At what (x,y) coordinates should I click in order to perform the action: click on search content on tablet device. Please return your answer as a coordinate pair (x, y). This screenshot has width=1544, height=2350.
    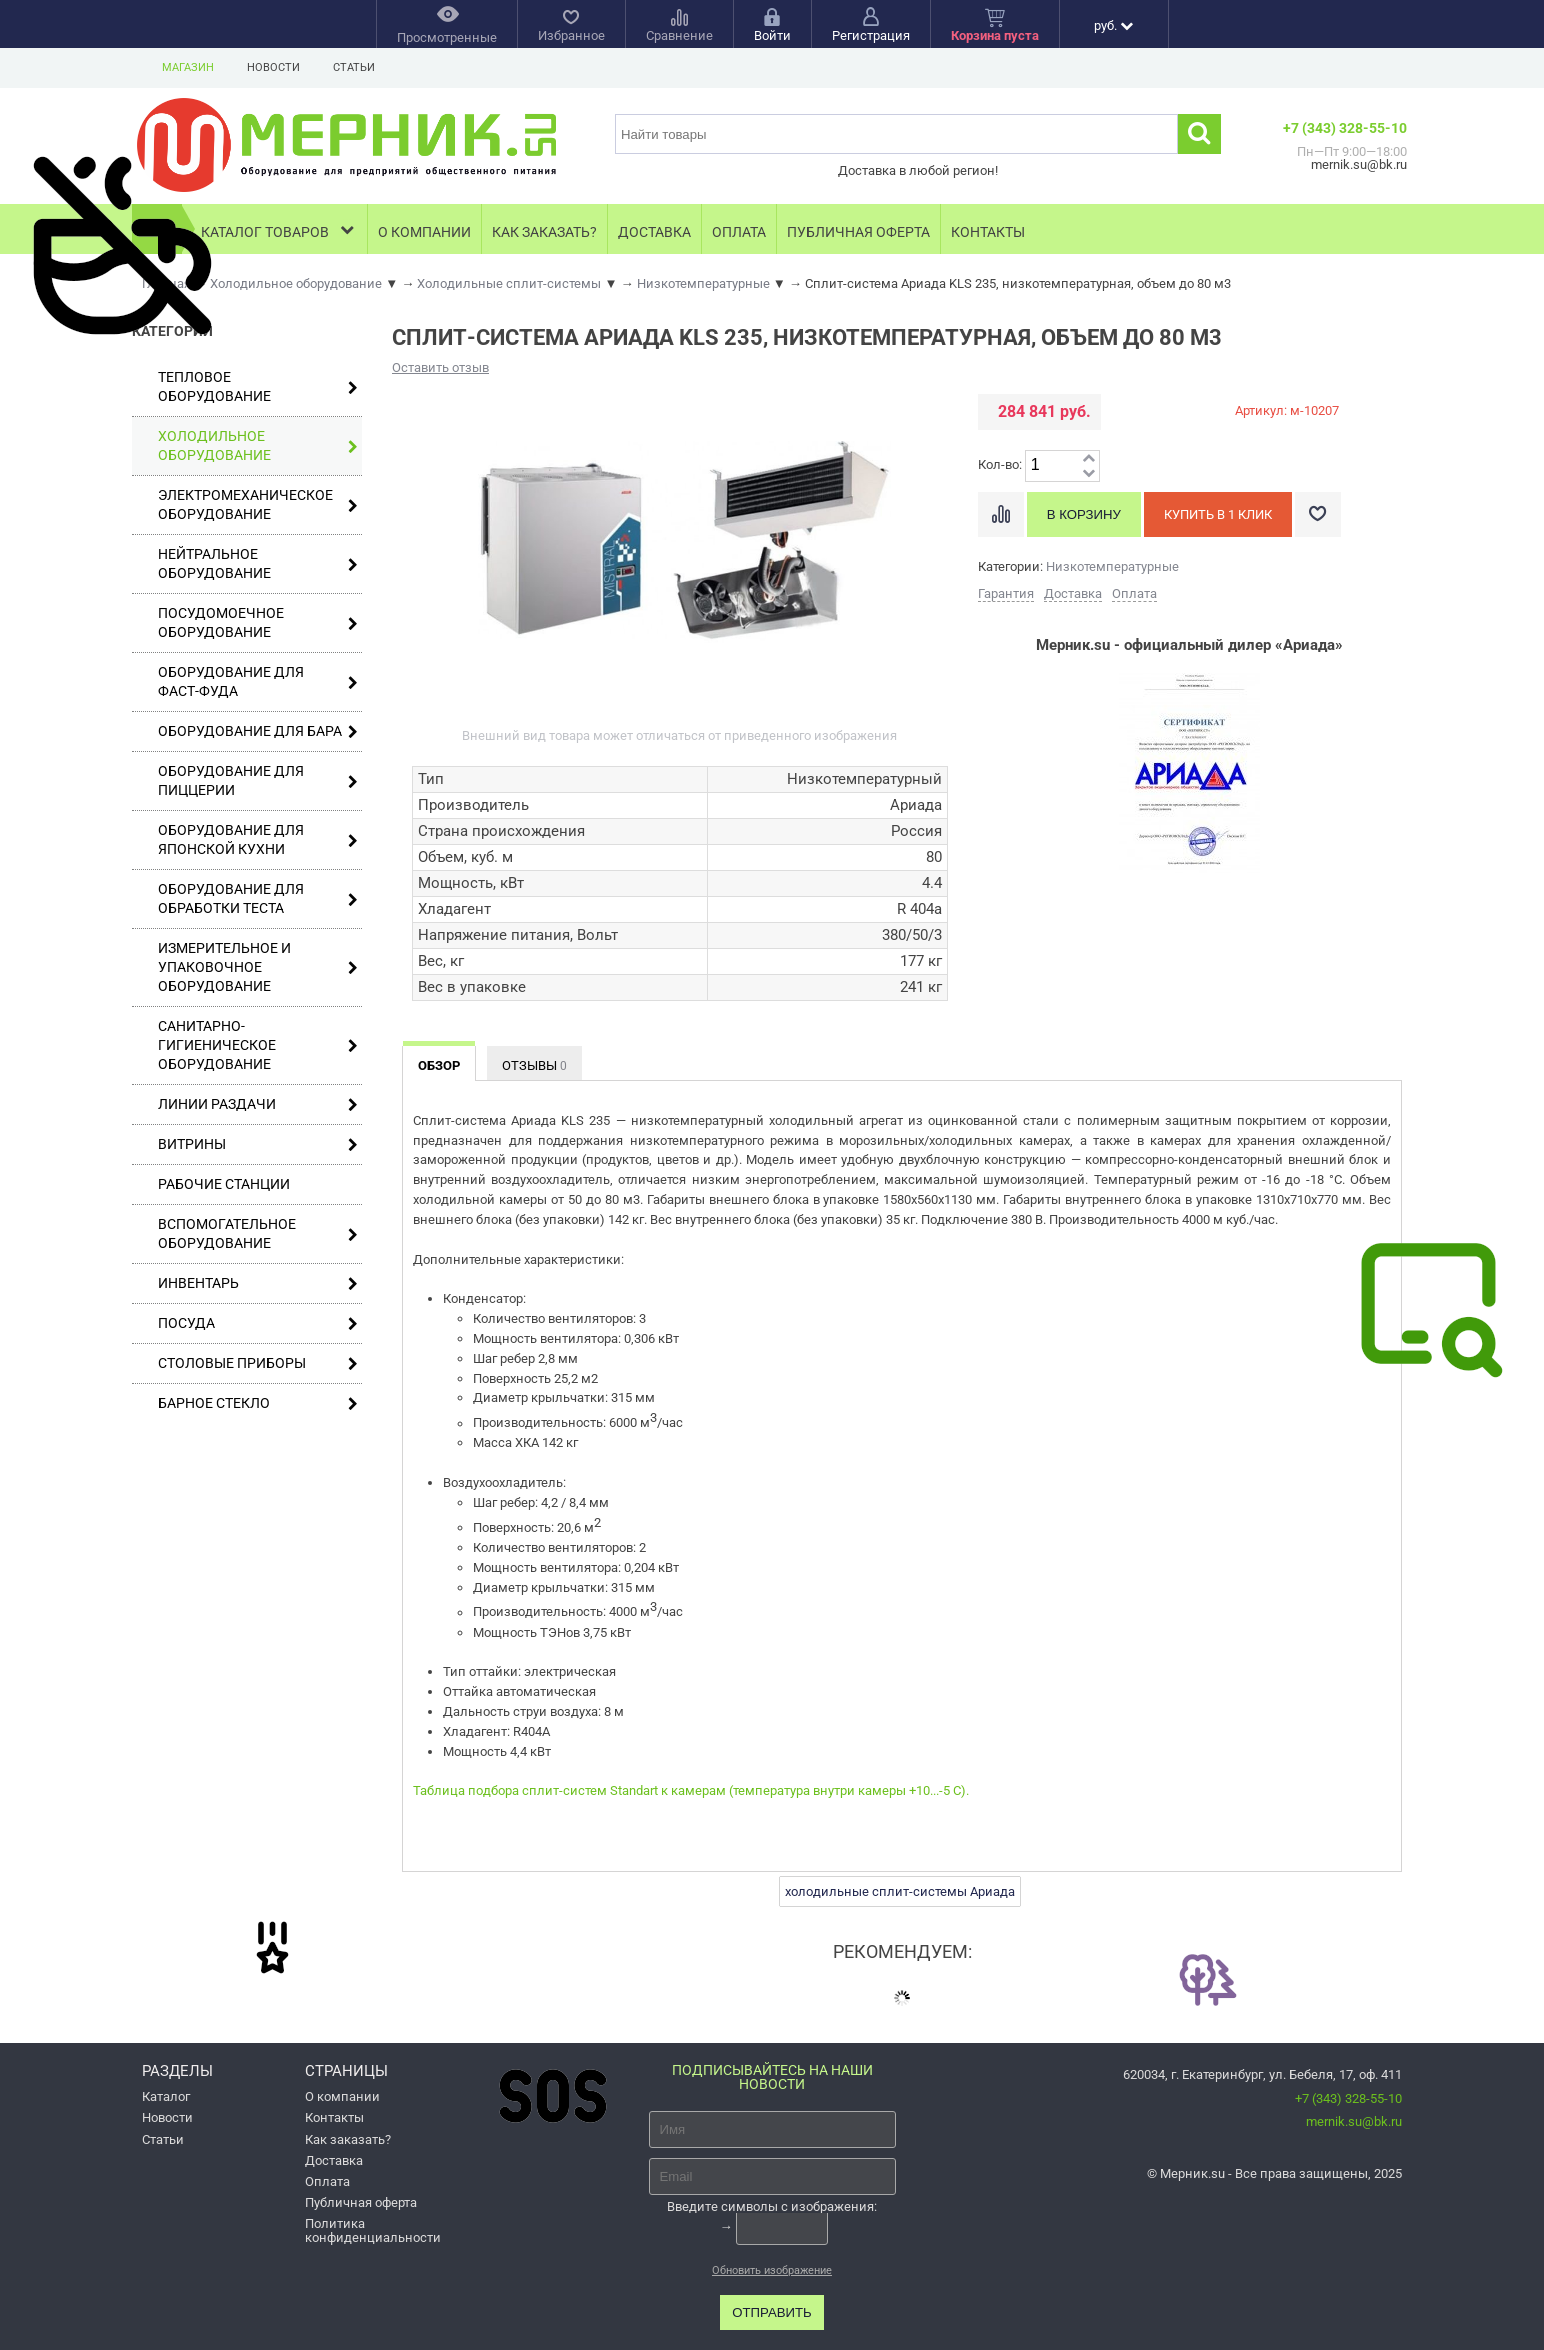
    Looking at the image, I should click on (1428, 1303).